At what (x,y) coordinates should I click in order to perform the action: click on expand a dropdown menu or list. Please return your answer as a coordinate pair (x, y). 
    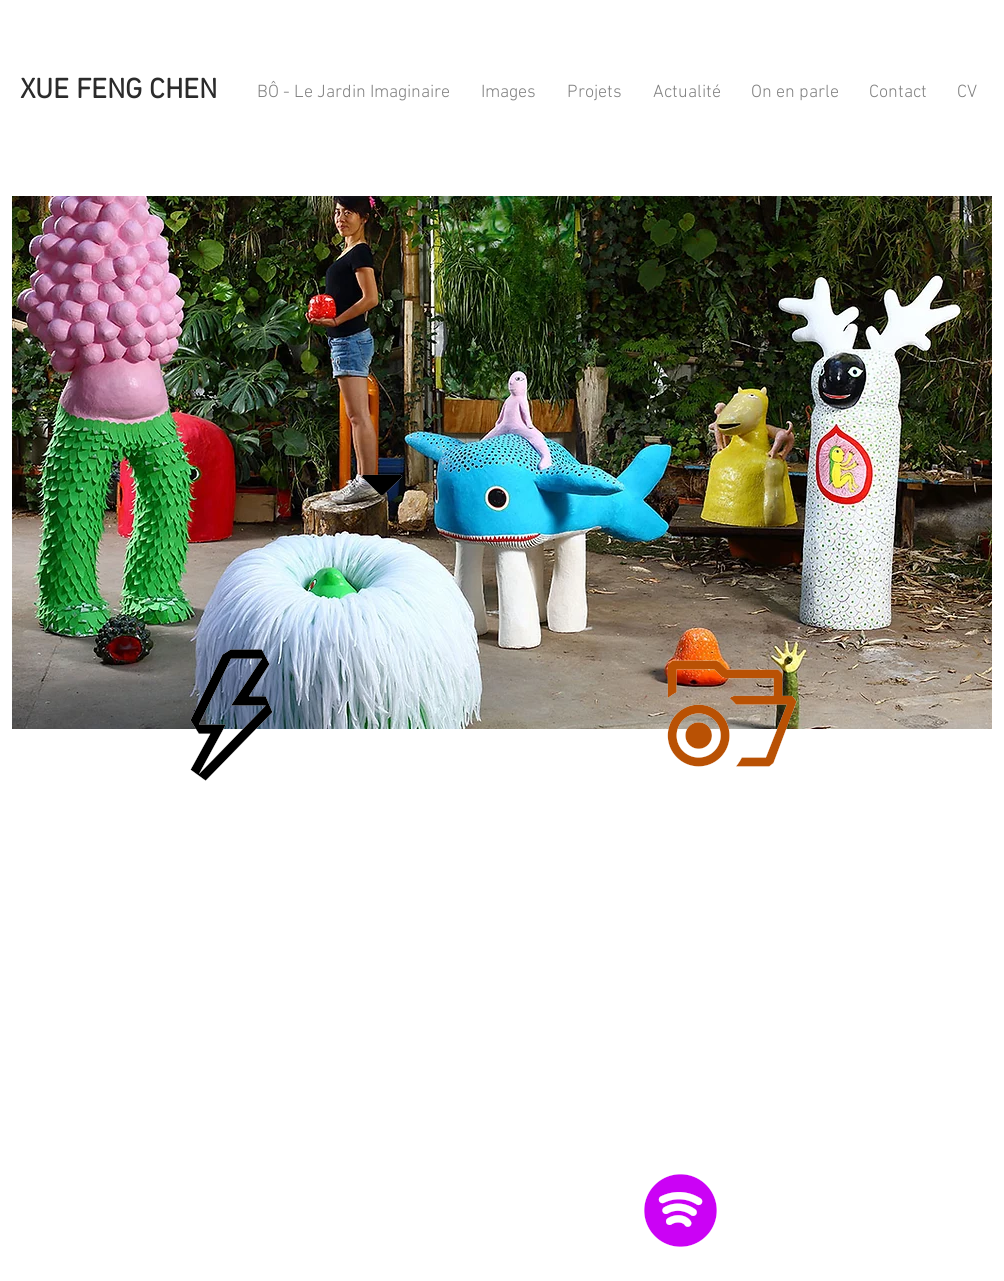
    Looking at the image, I should click on (382, 485).